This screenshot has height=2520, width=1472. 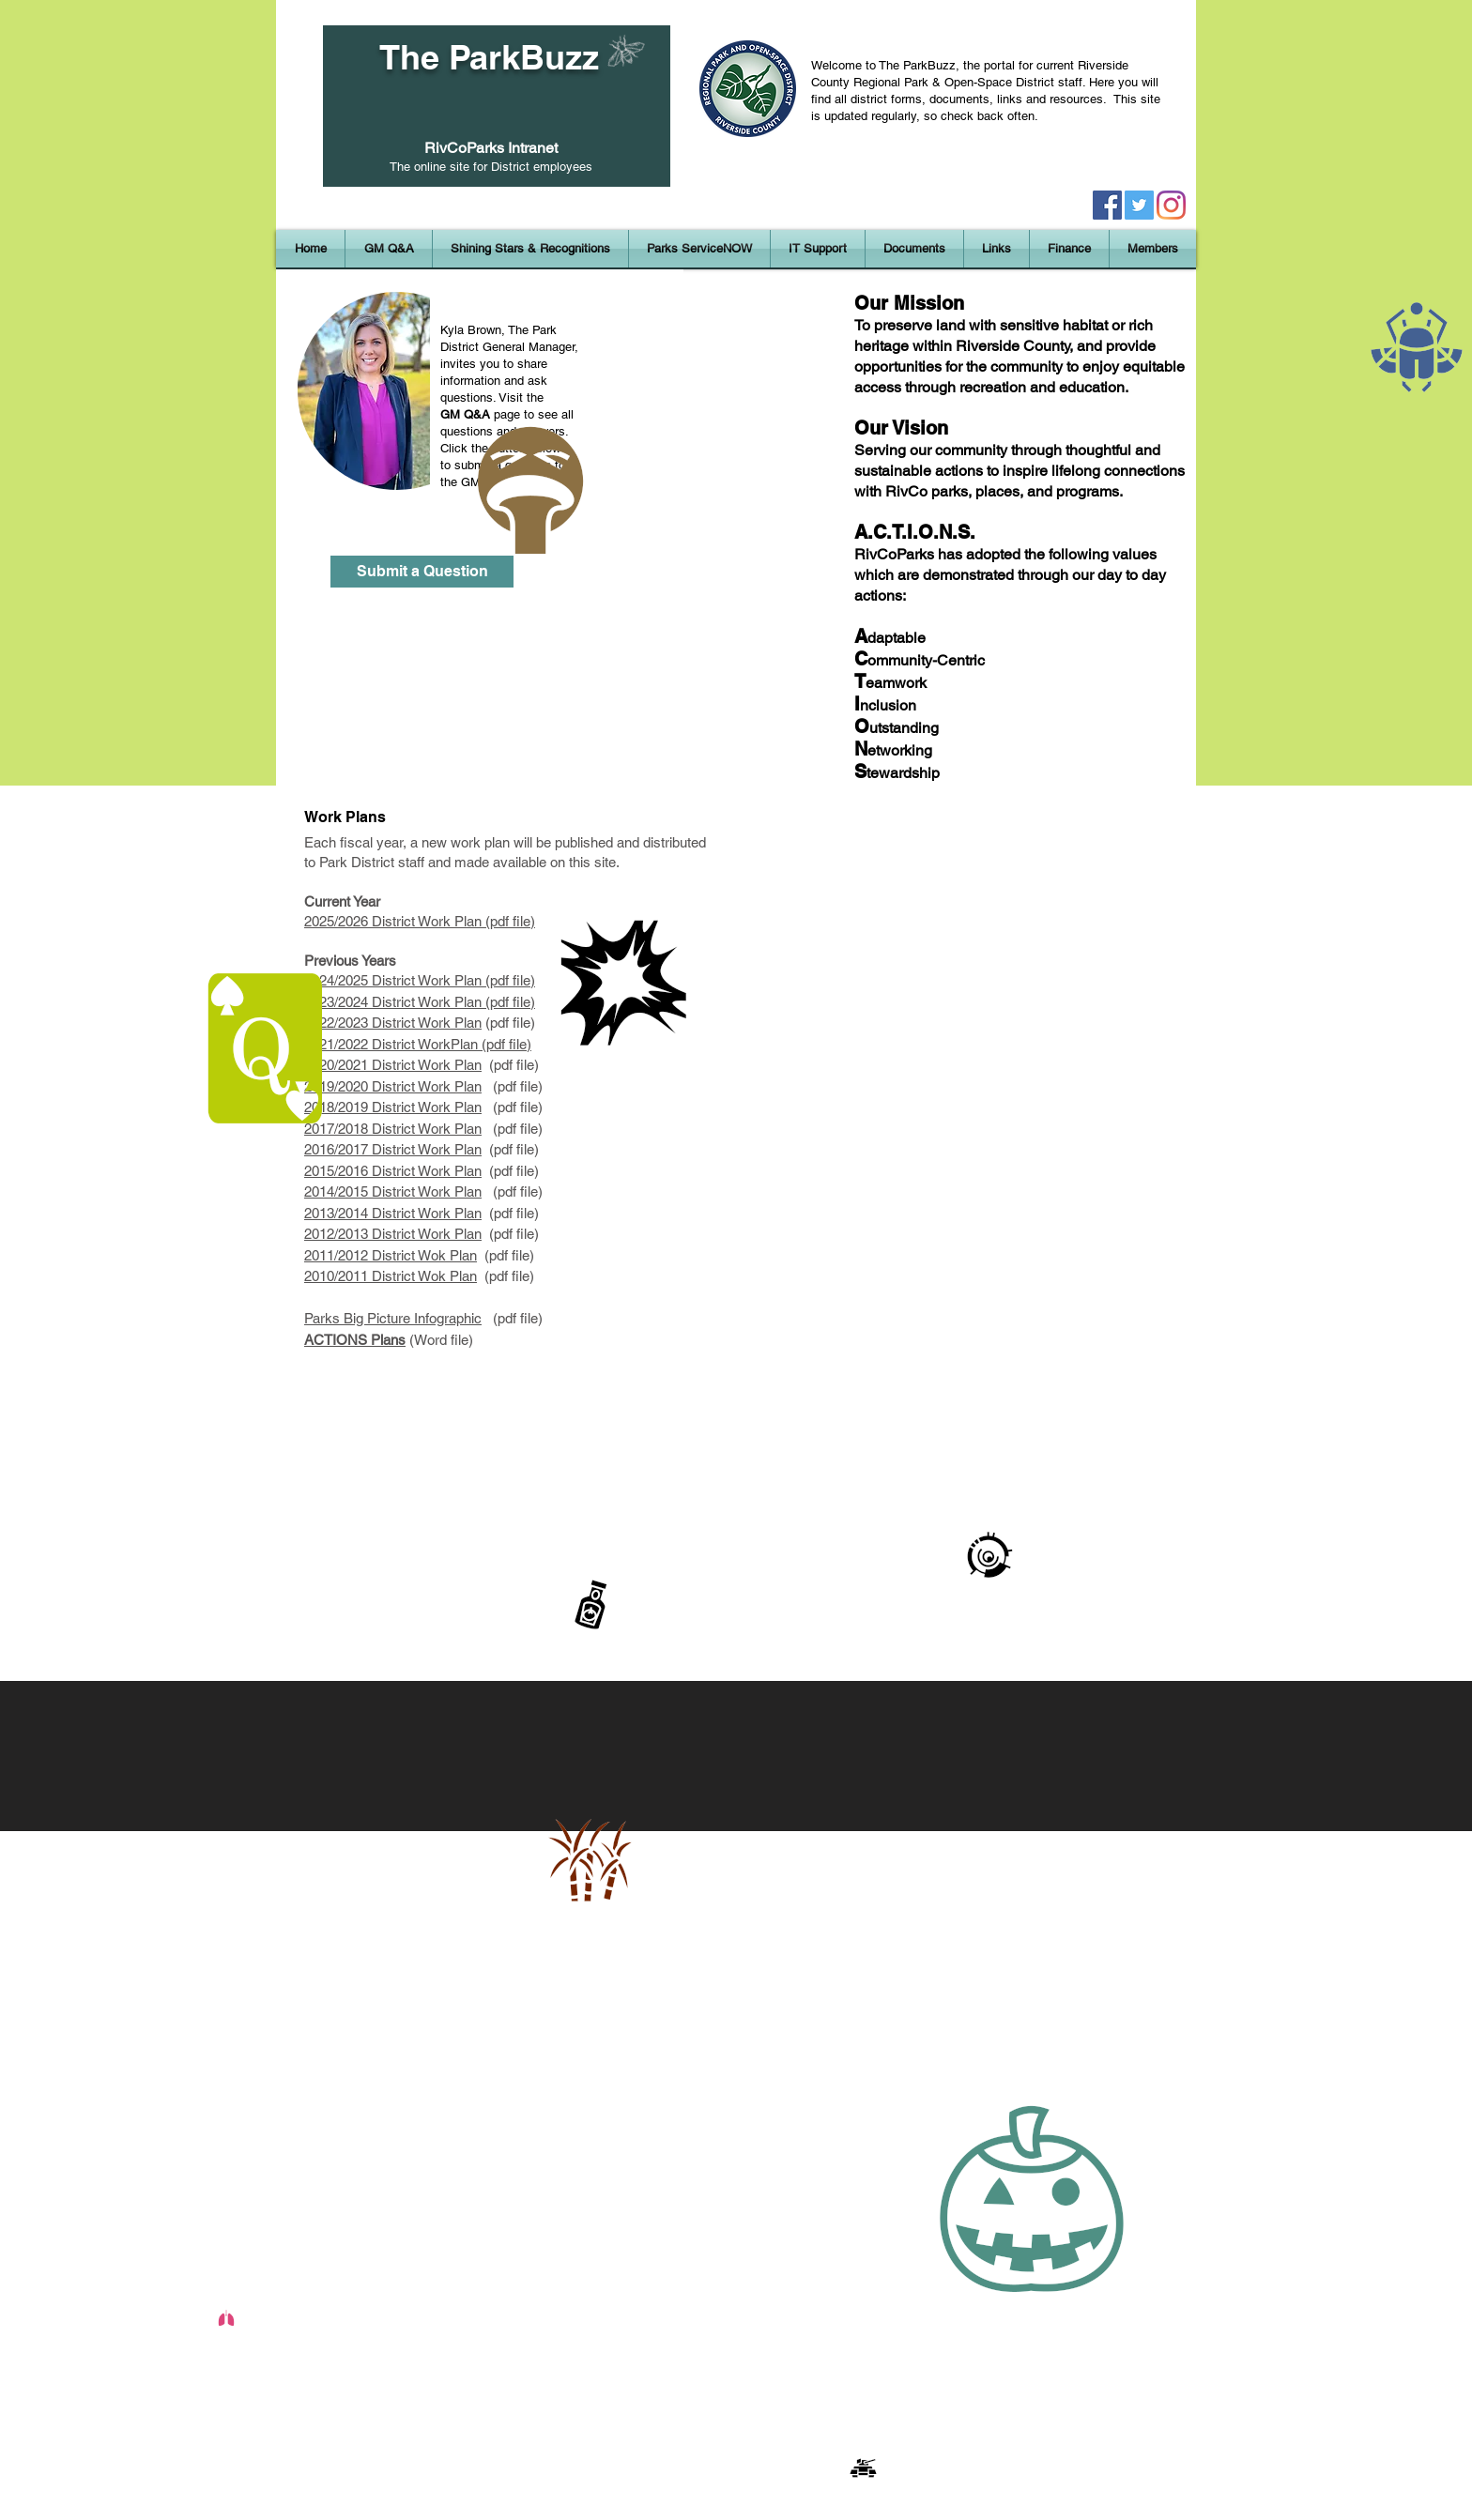 What do you see at coordinates (863, 2467) in the screenshot?
I see `select tank unit in strategy game` at bounding box center [863, 2467].